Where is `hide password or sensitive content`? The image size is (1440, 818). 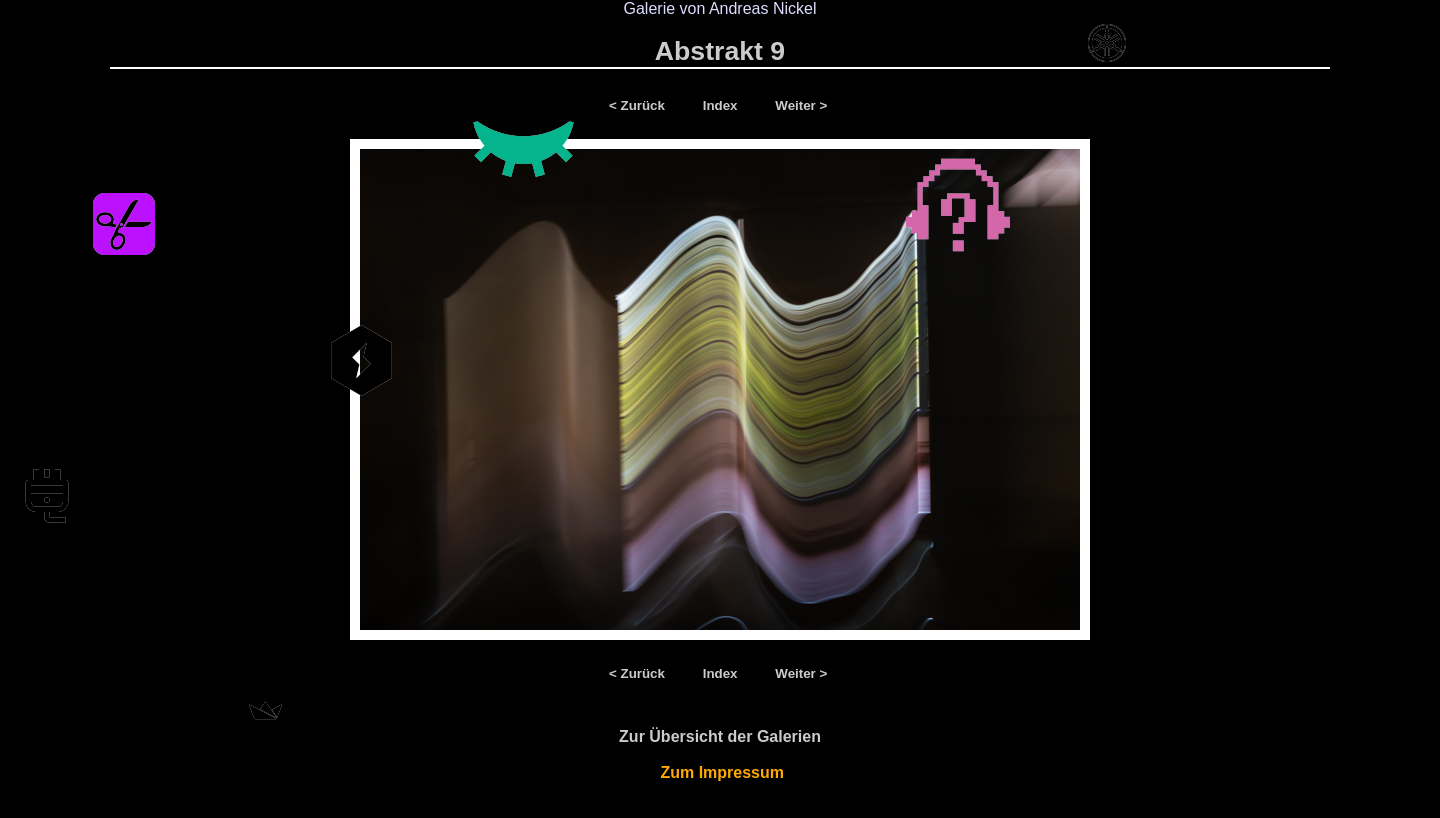
hide password or sensitive content is located at coordinates (523, 145).